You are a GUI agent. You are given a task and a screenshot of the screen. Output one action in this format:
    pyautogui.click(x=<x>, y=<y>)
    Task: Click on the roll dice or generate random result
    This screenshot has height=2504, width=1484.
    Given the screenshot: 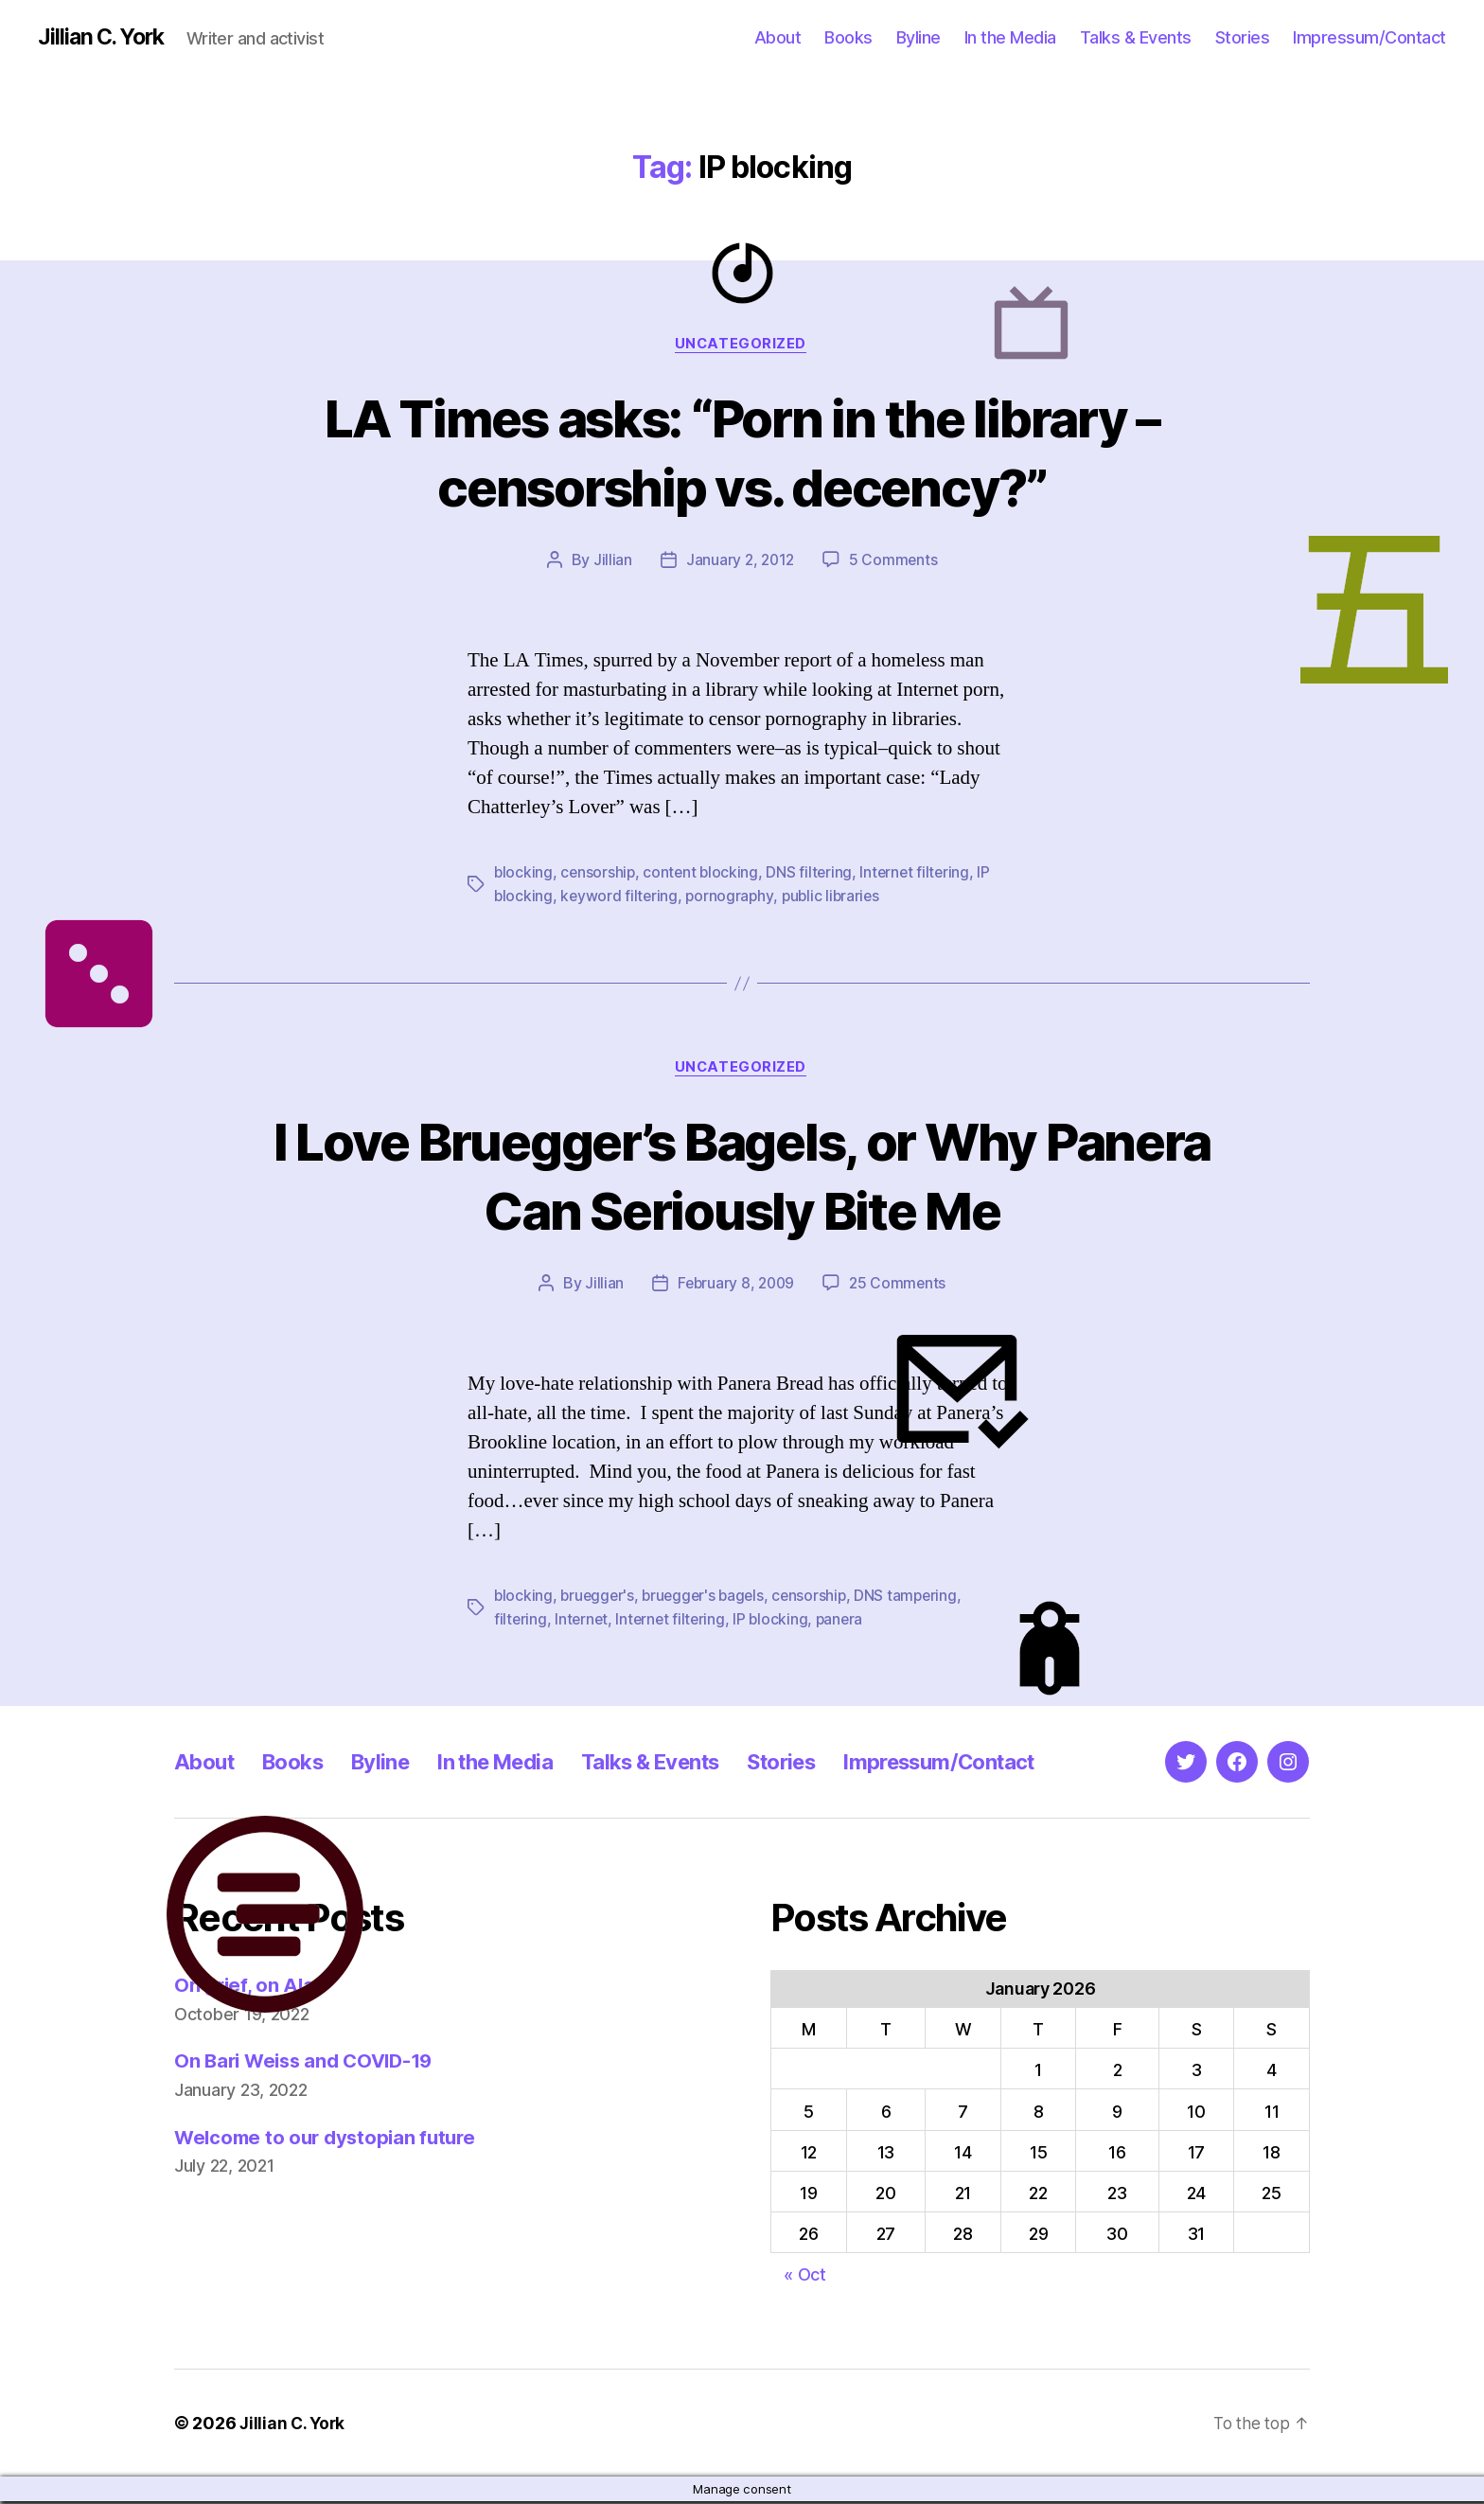 What is the action you would take?
    pyautogui.click(x=98, y=973)
    